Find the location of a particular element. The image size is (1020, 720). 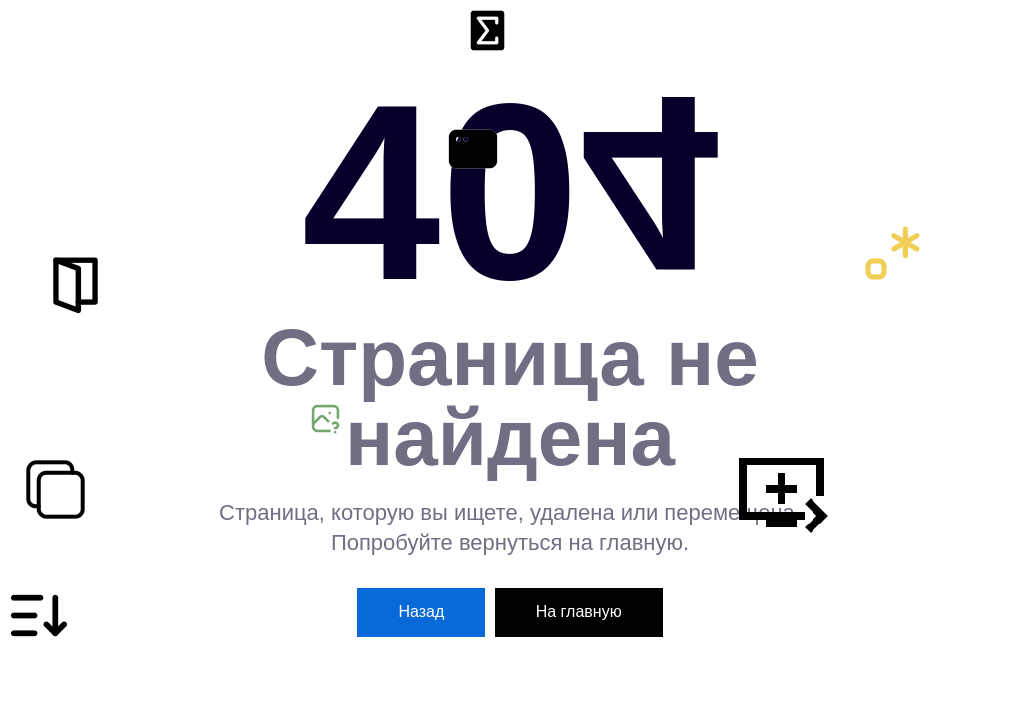

unknown or missing image is located at coordinates (325, 418).